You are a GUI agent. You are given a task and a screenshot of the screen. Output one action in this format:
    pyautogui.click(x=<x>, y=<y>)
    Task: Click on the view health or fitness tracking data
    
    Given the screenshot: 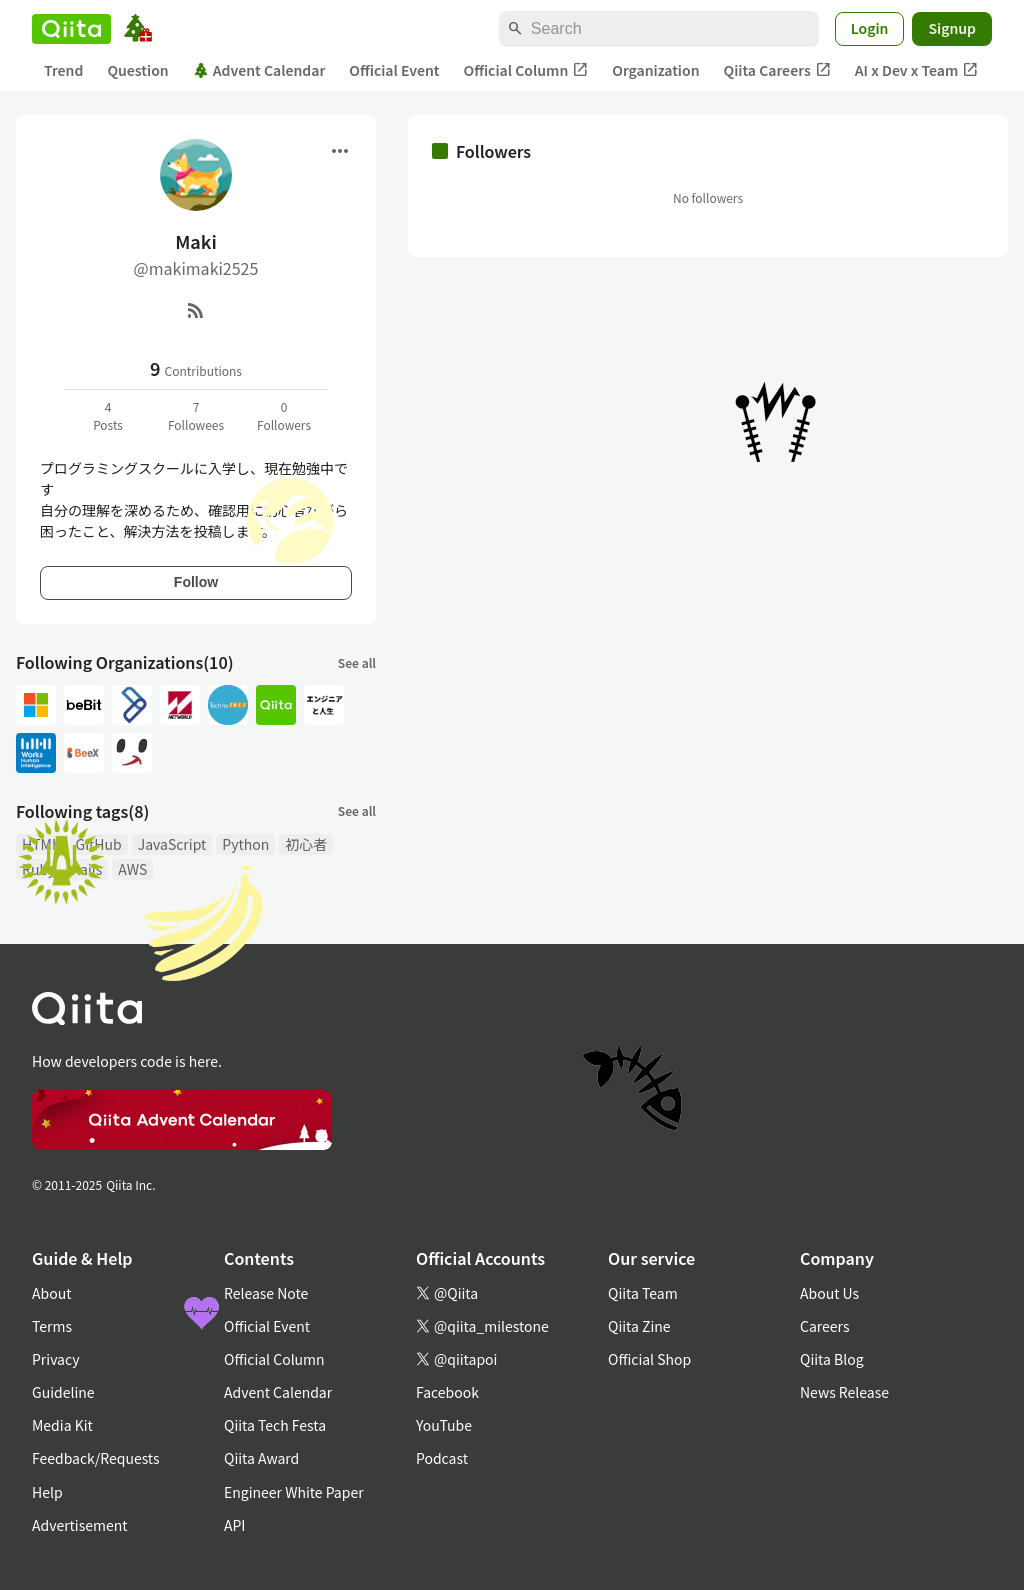 What is the action you would take?
    pyautogui.click(x=201, y=1313)
    